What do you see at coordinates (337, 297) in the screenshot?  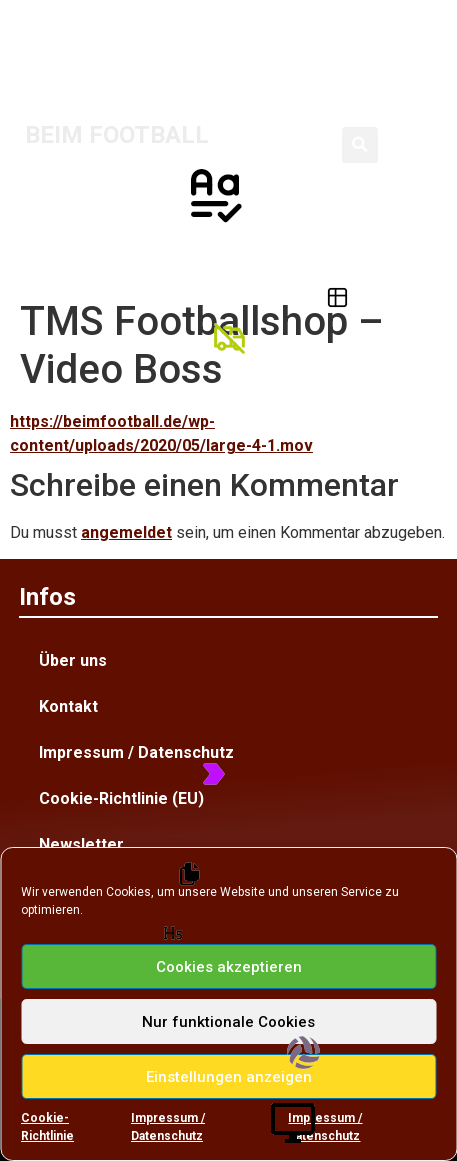 I see `insert a table with customizable borders` at bounding box center [337, 297].